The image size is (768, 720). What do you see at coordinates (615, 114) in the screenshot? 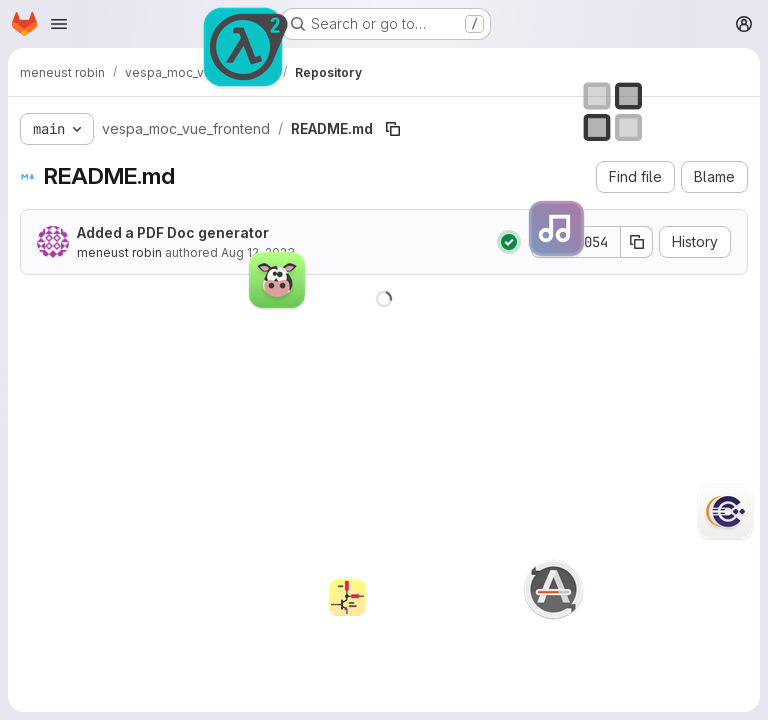
I see `launch lights off puzzle game` at bounding box center [615, 114].